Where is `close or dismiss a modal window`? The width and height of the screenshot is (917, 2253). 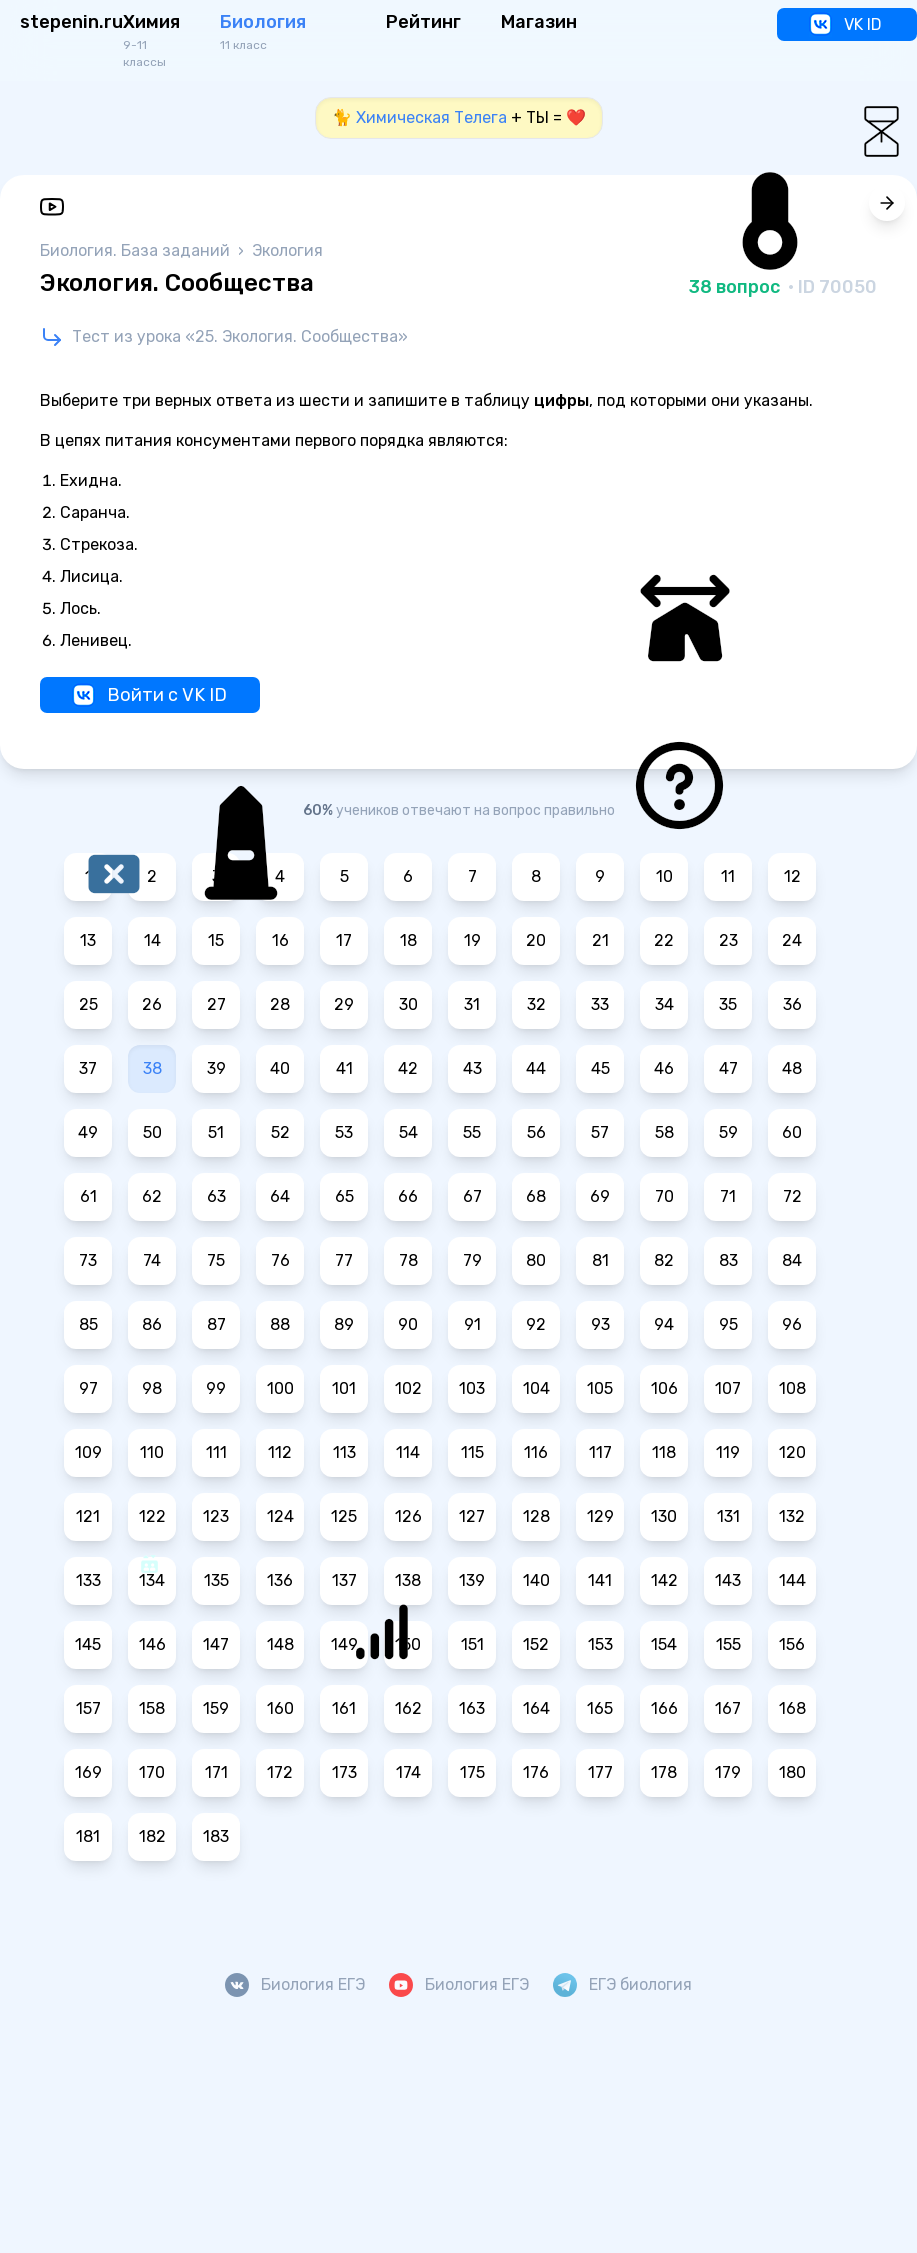
close or dismiss a modal window is located at coordinates (114, 874).